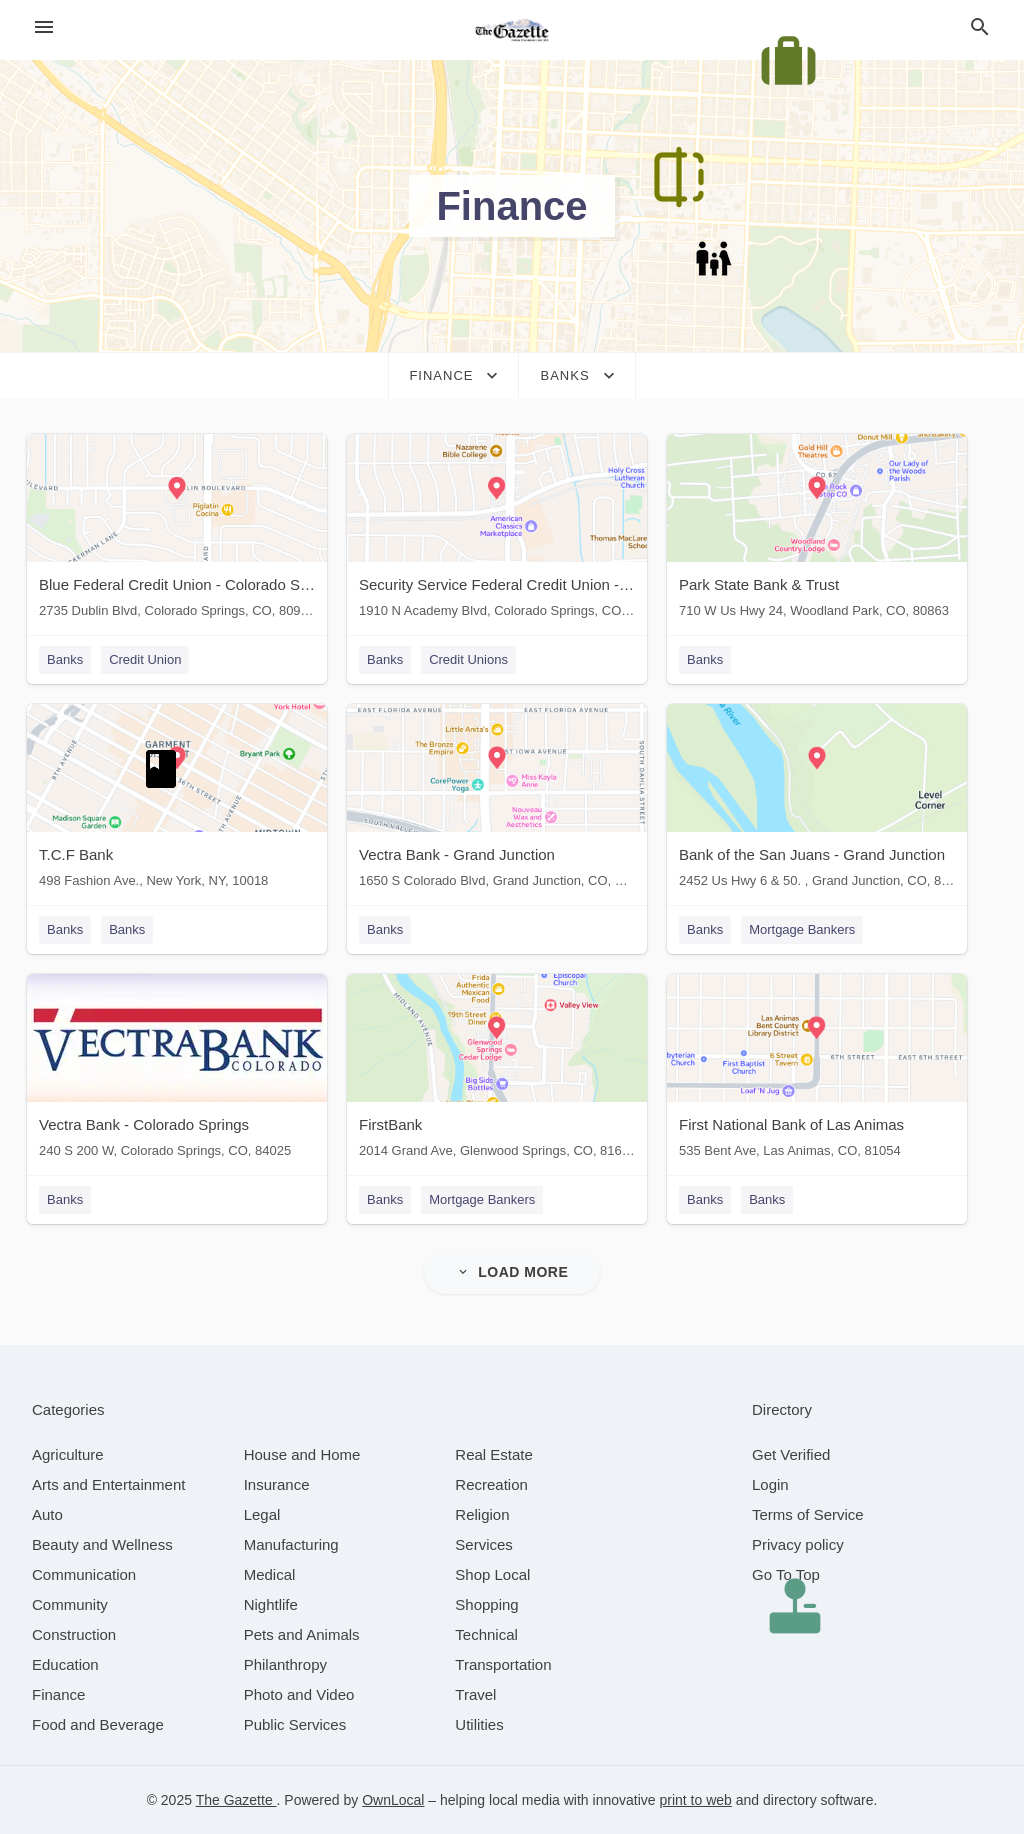 The height and width of the screenshot is (1834, 1024). What do you see at coordinates (161, 769) in the screenshot?
I see `access your bookmarked content` at bounding box center [161, 769].